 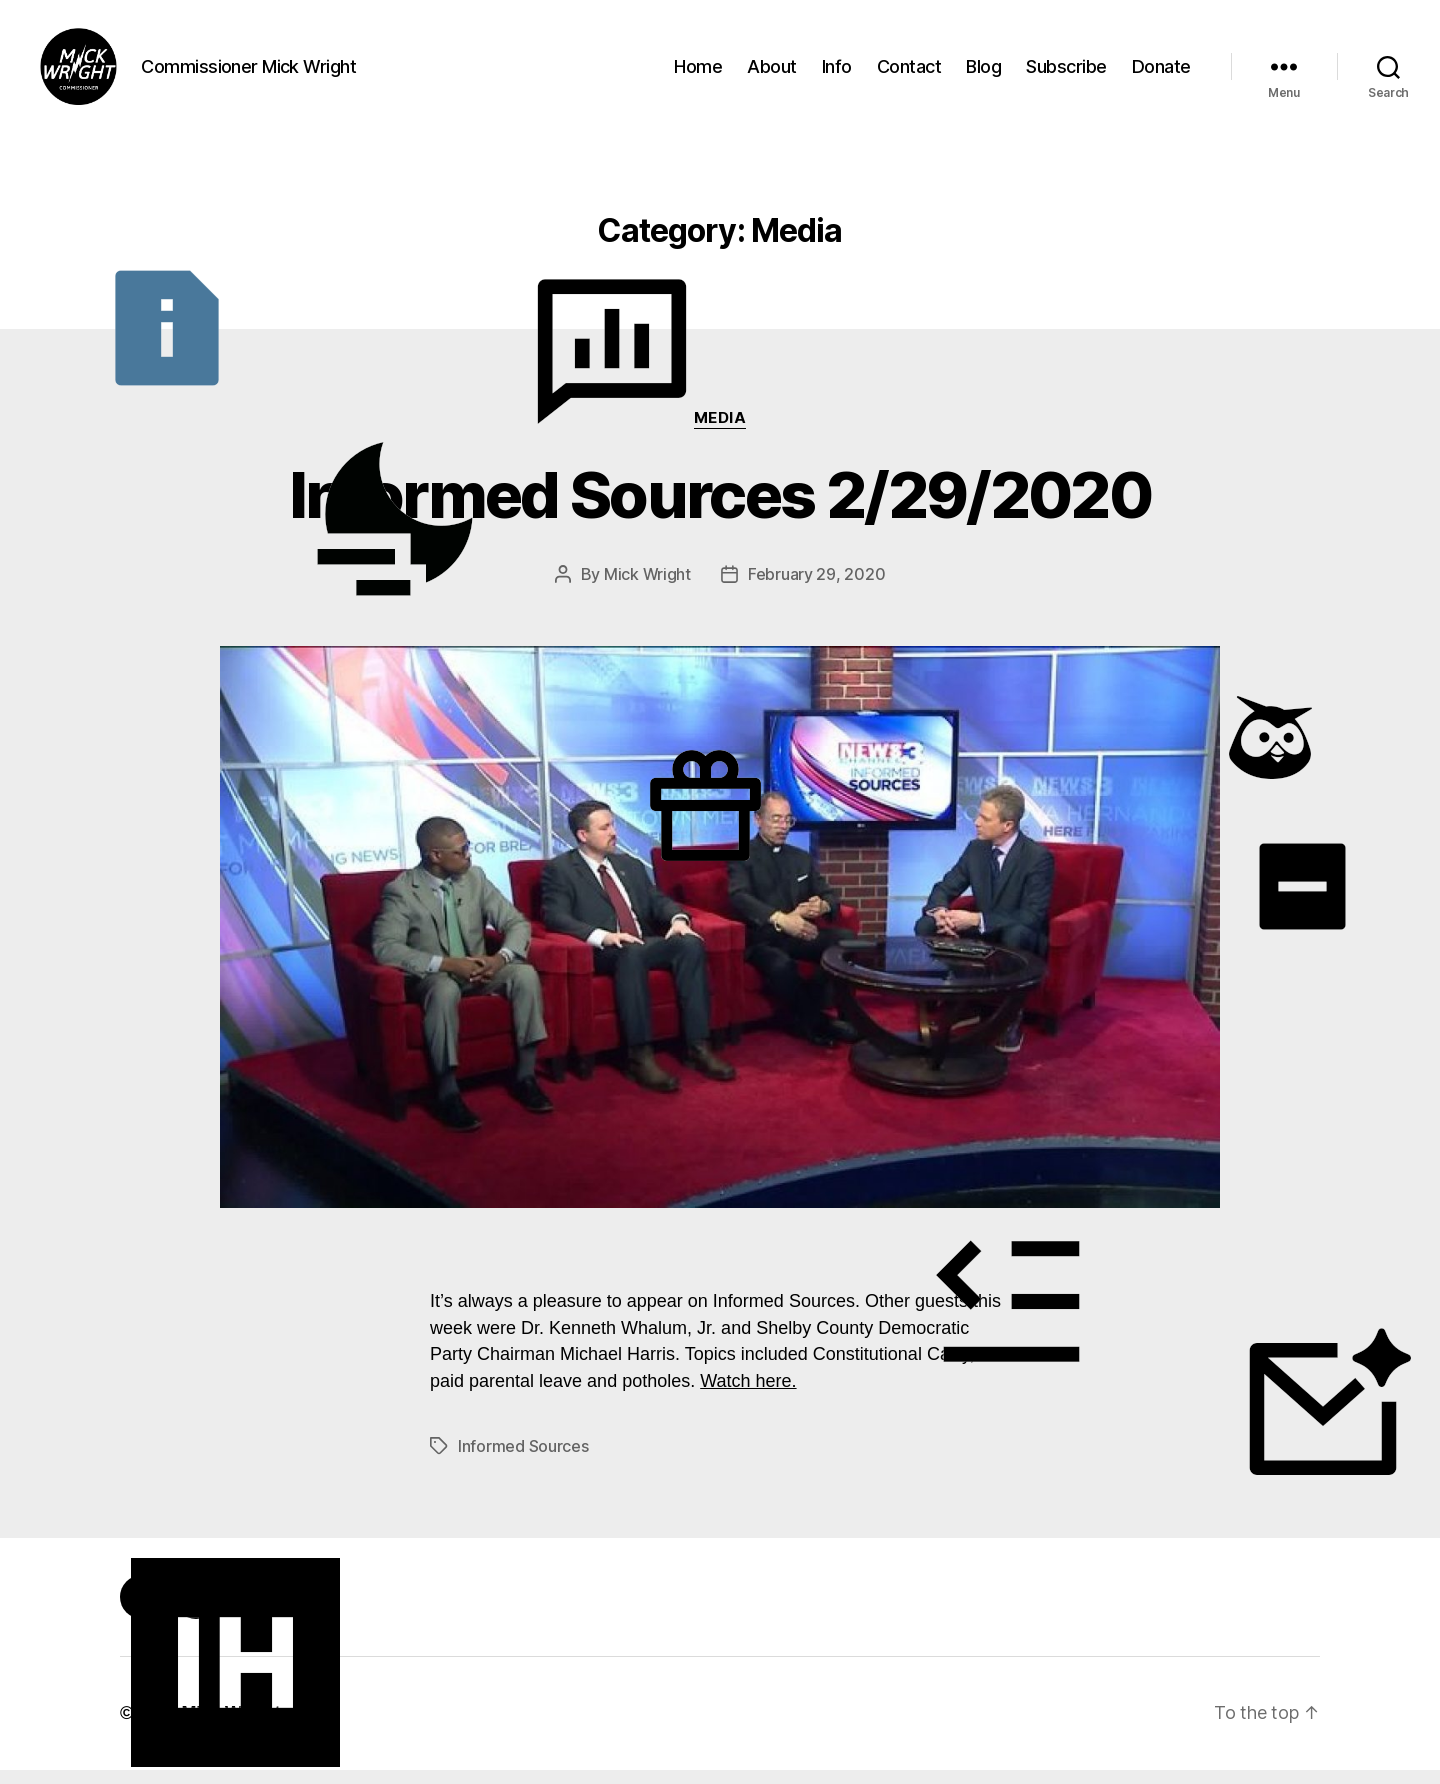 I want to click on view available rewards or gifts, so click(x=705, y=805).